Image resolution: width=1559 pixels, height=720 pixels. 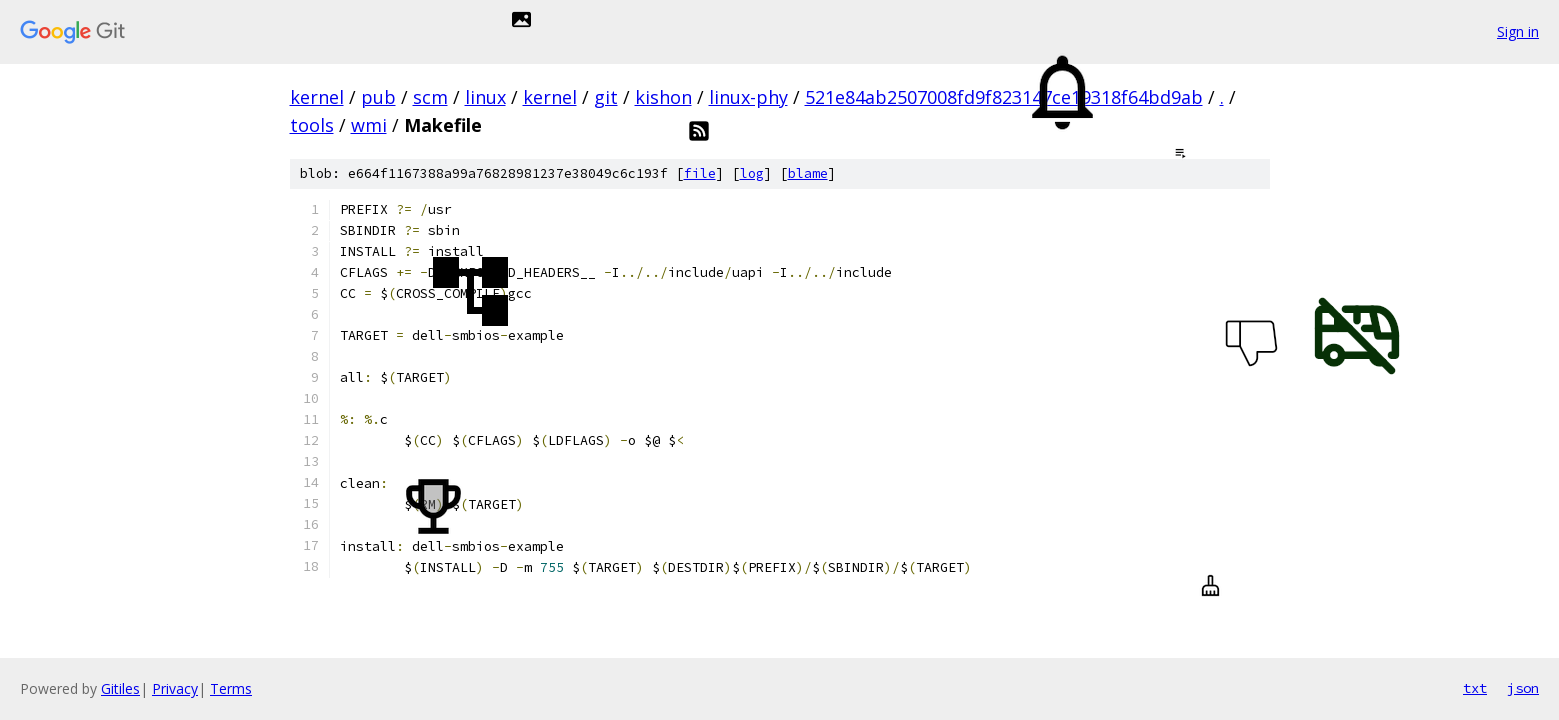 What do you see at coordinates (1181, 153) in the screenshot?
I see `play all items in a playlist` at bounding box center [1181, 153].